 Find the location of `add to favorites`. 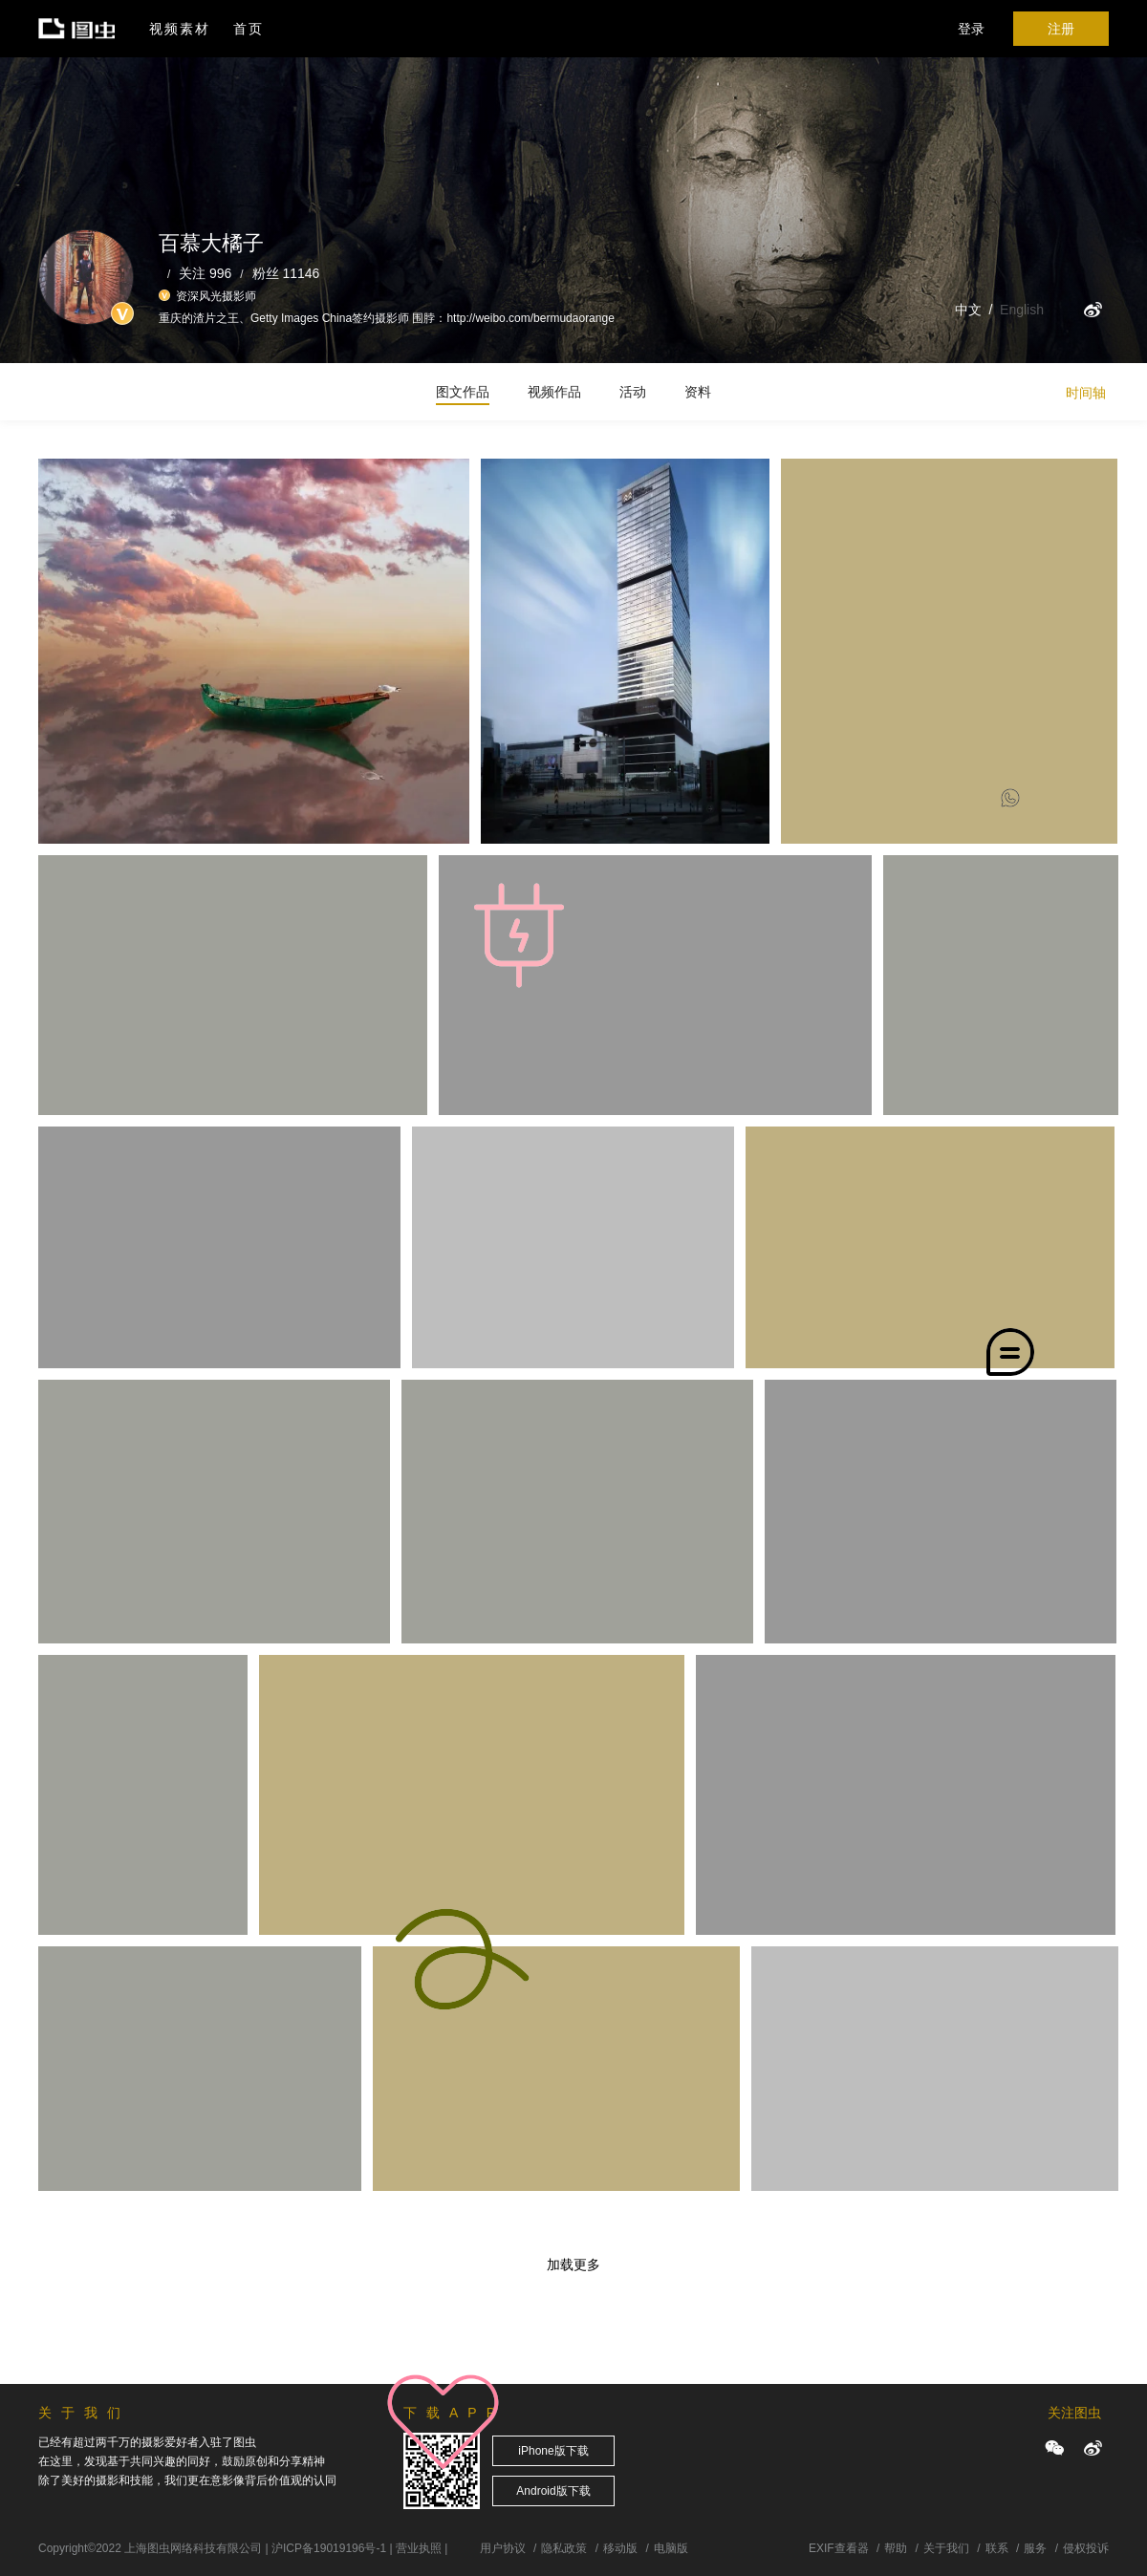

add to favorites is located at coordinates (443, 2417).